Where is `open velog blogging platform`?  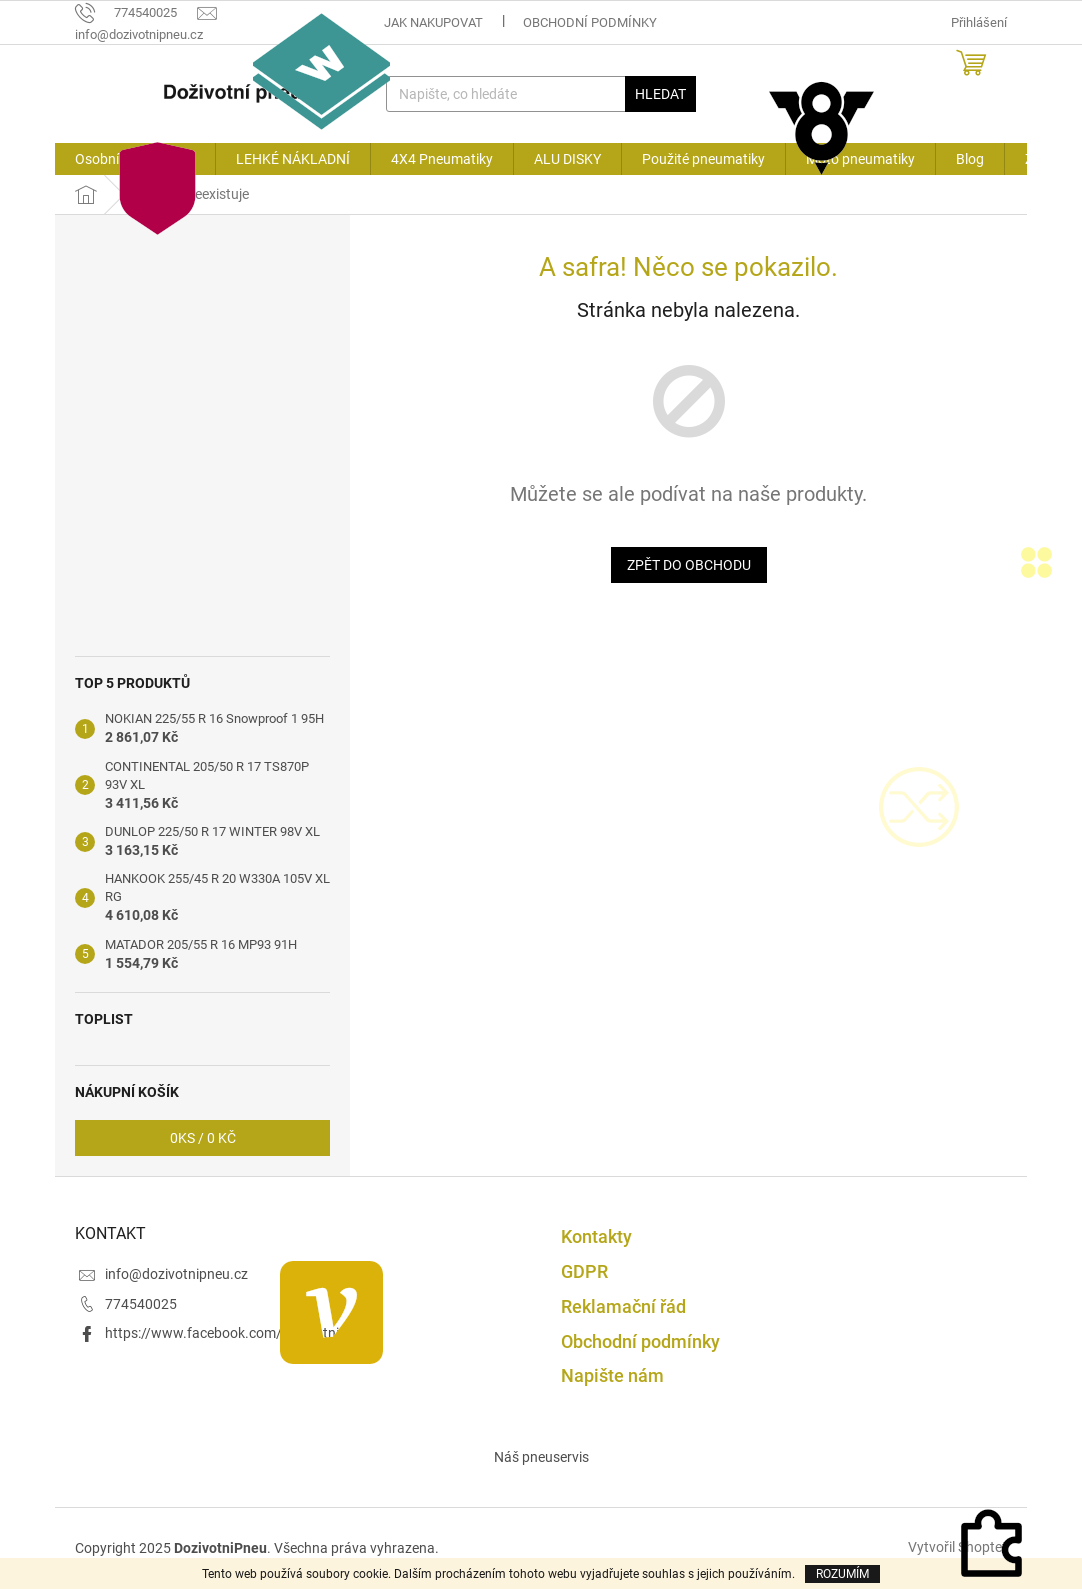
open velog blogging platform is located at coordinates (331, 1312).